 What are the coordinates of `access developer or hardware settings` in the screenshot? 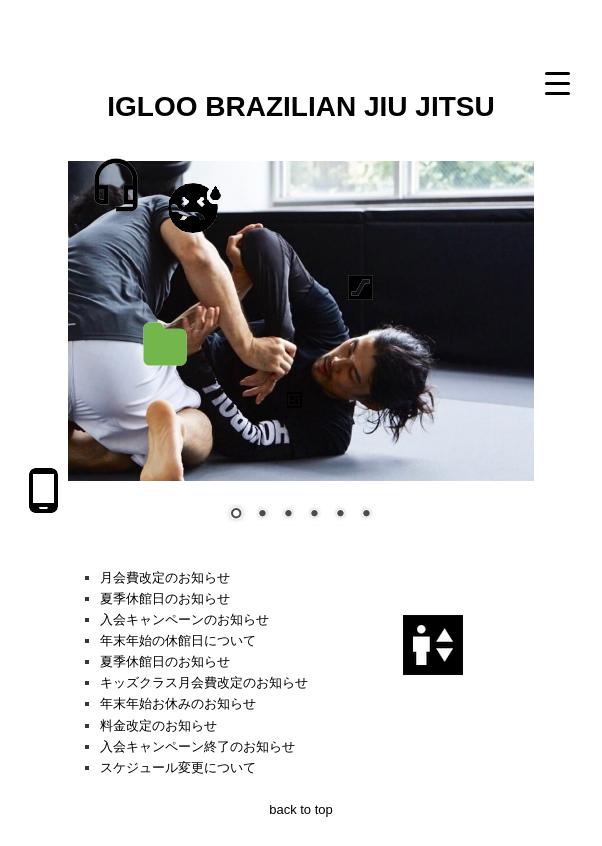 It's located at (295, 400).